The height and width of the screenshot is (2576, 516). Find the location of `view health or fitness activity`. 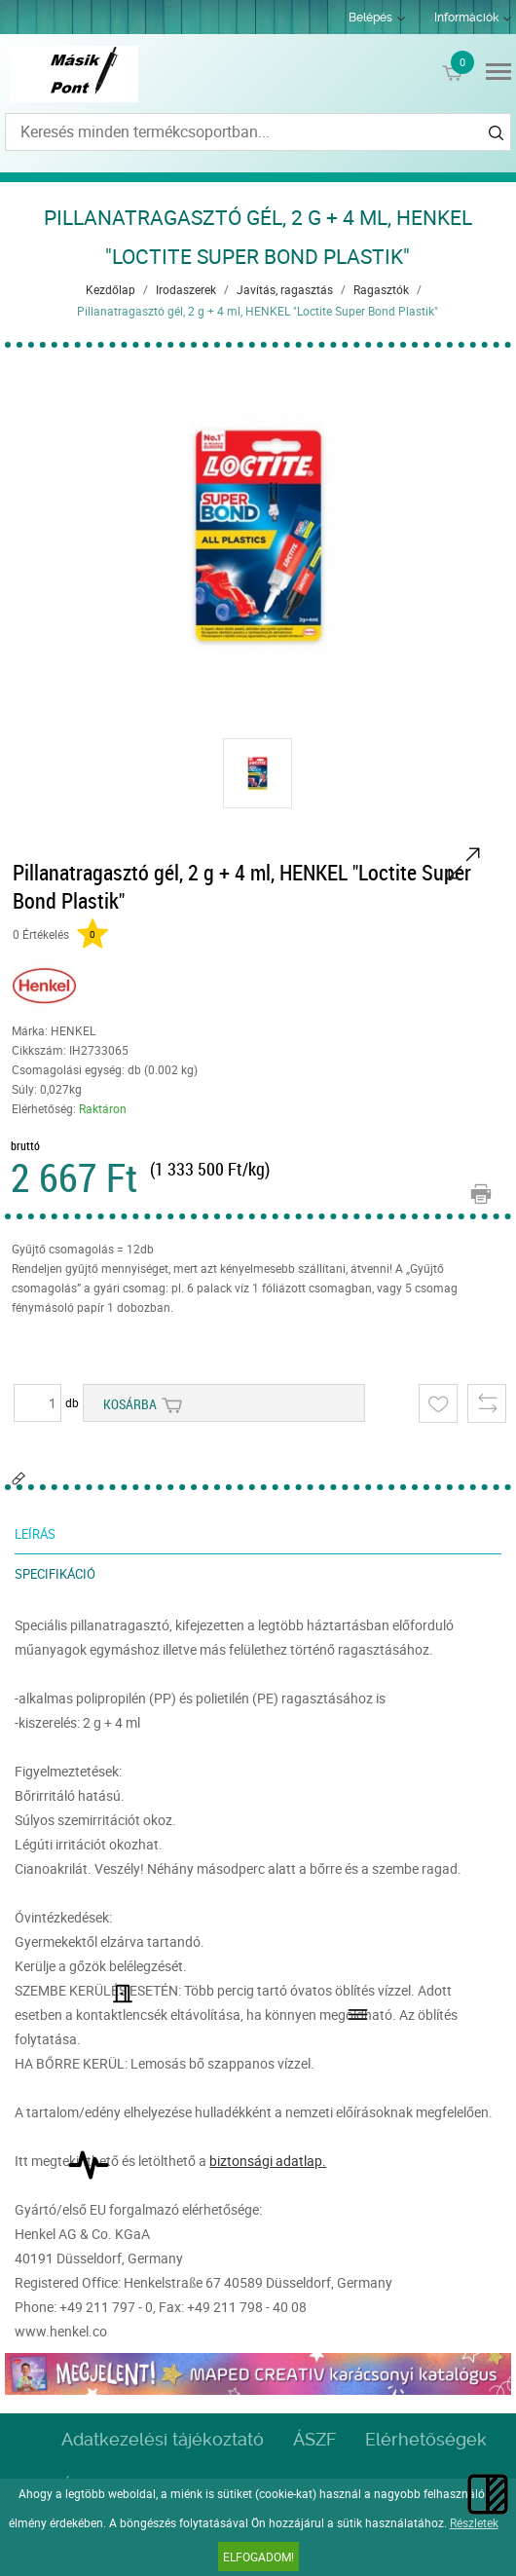

view health or fitness activity is located at coordinates (89, 2165).